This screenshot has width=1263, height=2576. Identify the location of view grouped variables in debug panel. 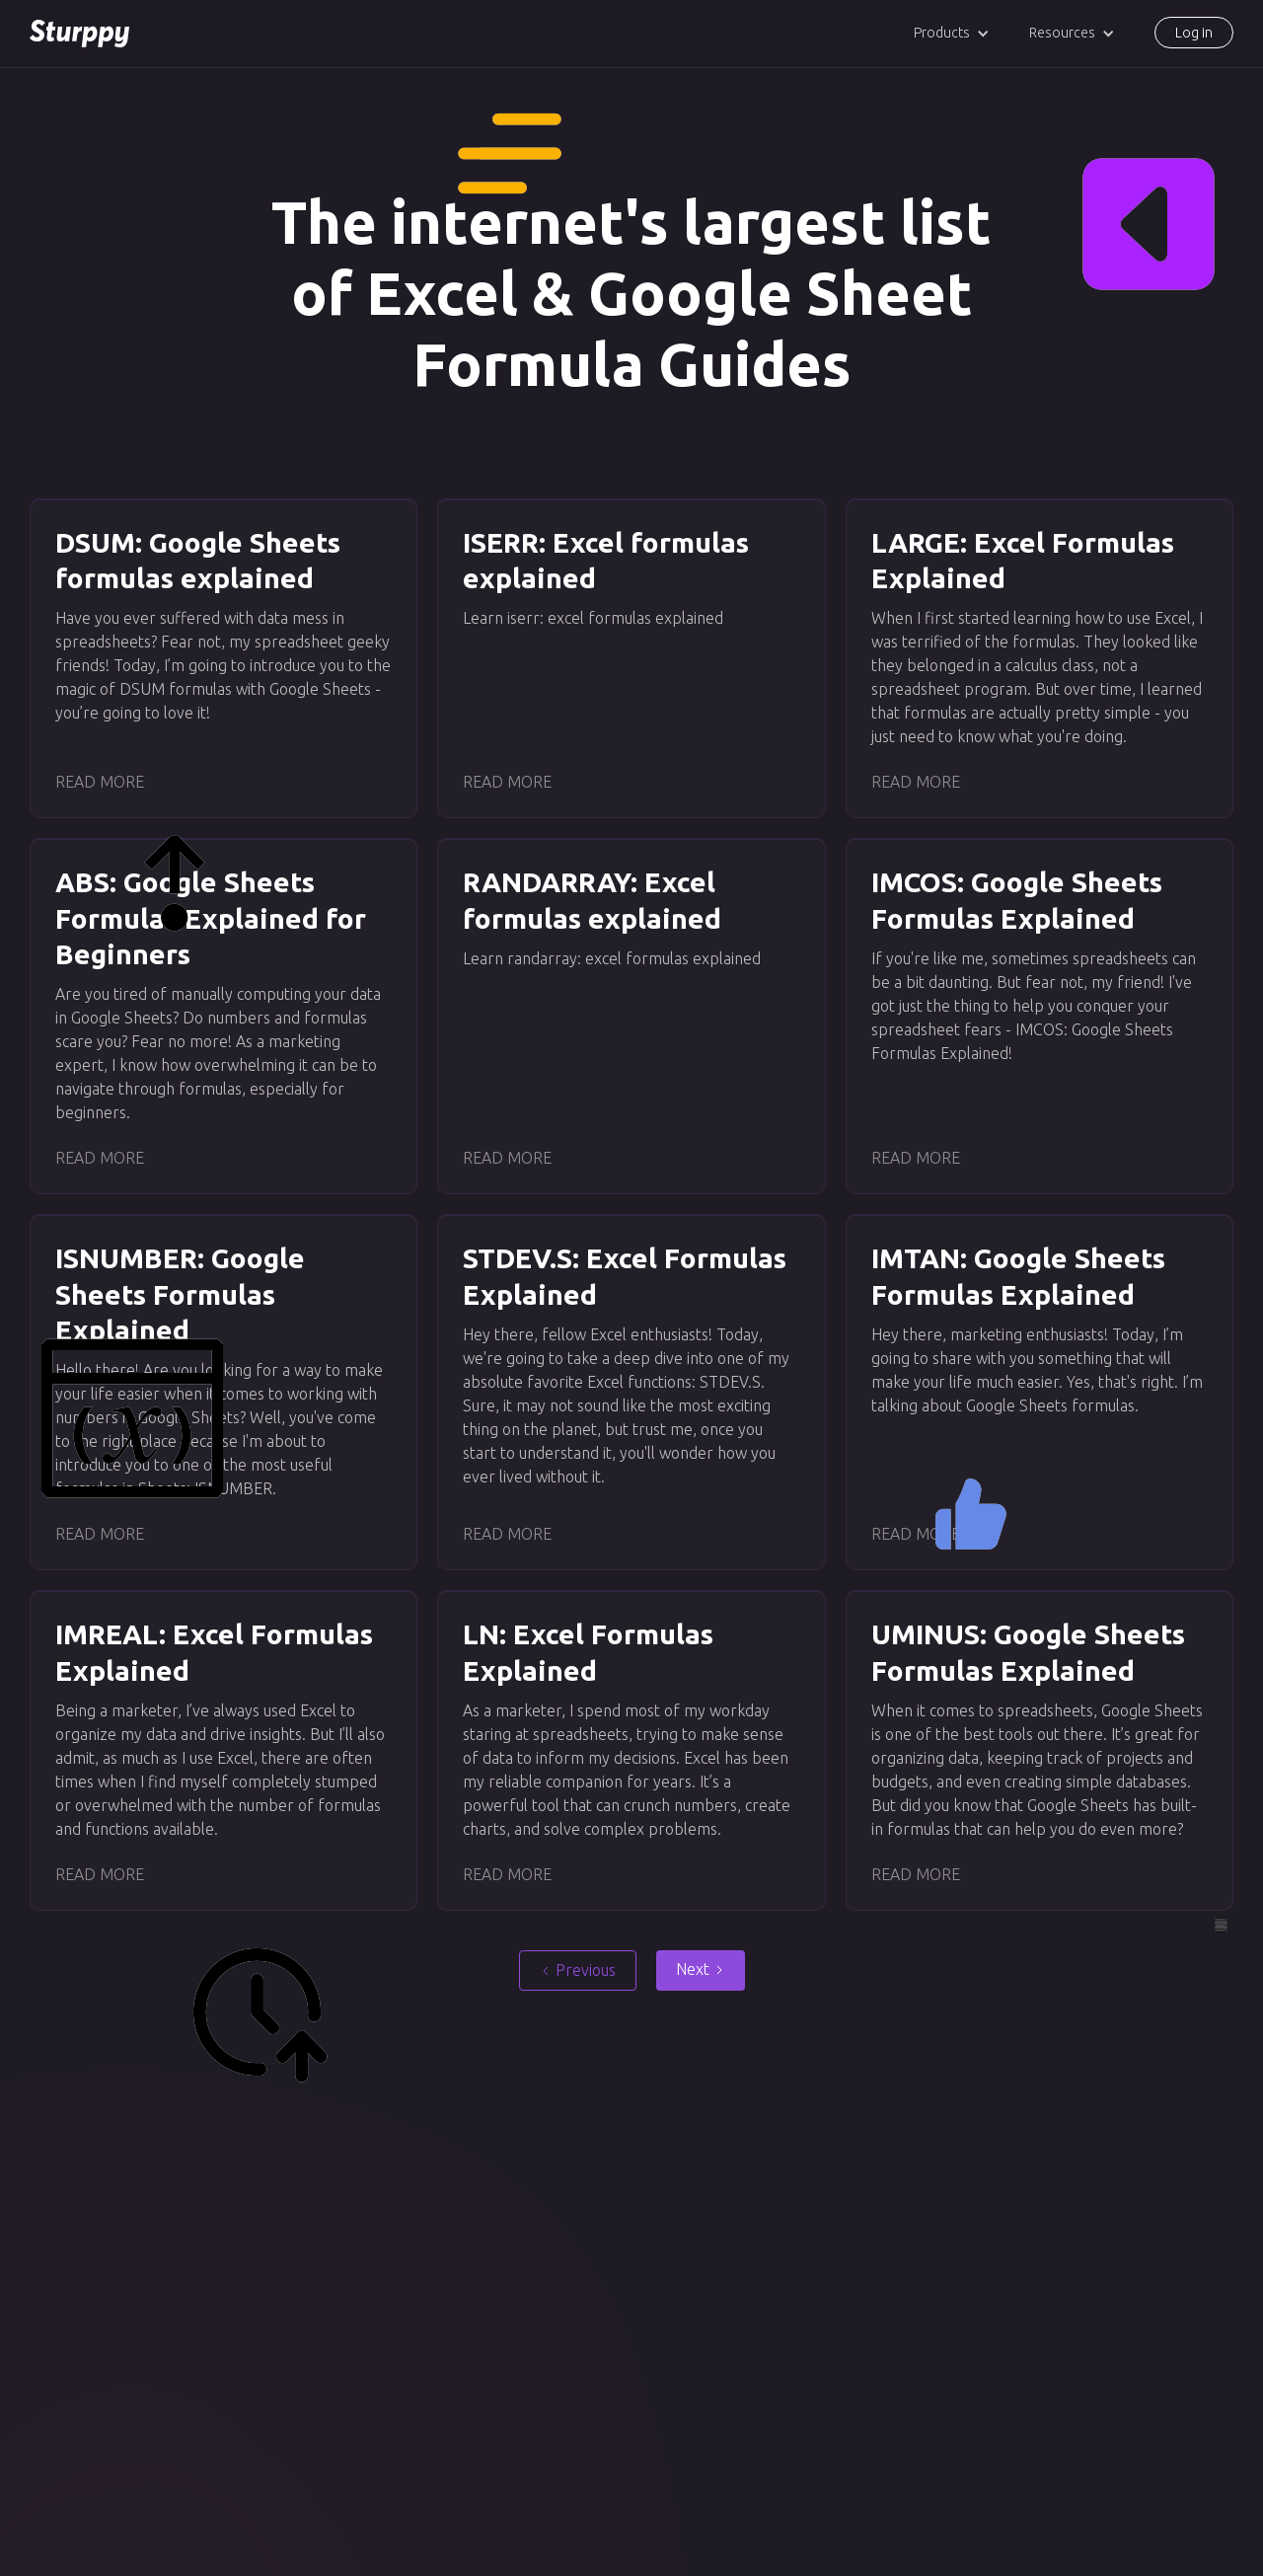
(132, 1418).